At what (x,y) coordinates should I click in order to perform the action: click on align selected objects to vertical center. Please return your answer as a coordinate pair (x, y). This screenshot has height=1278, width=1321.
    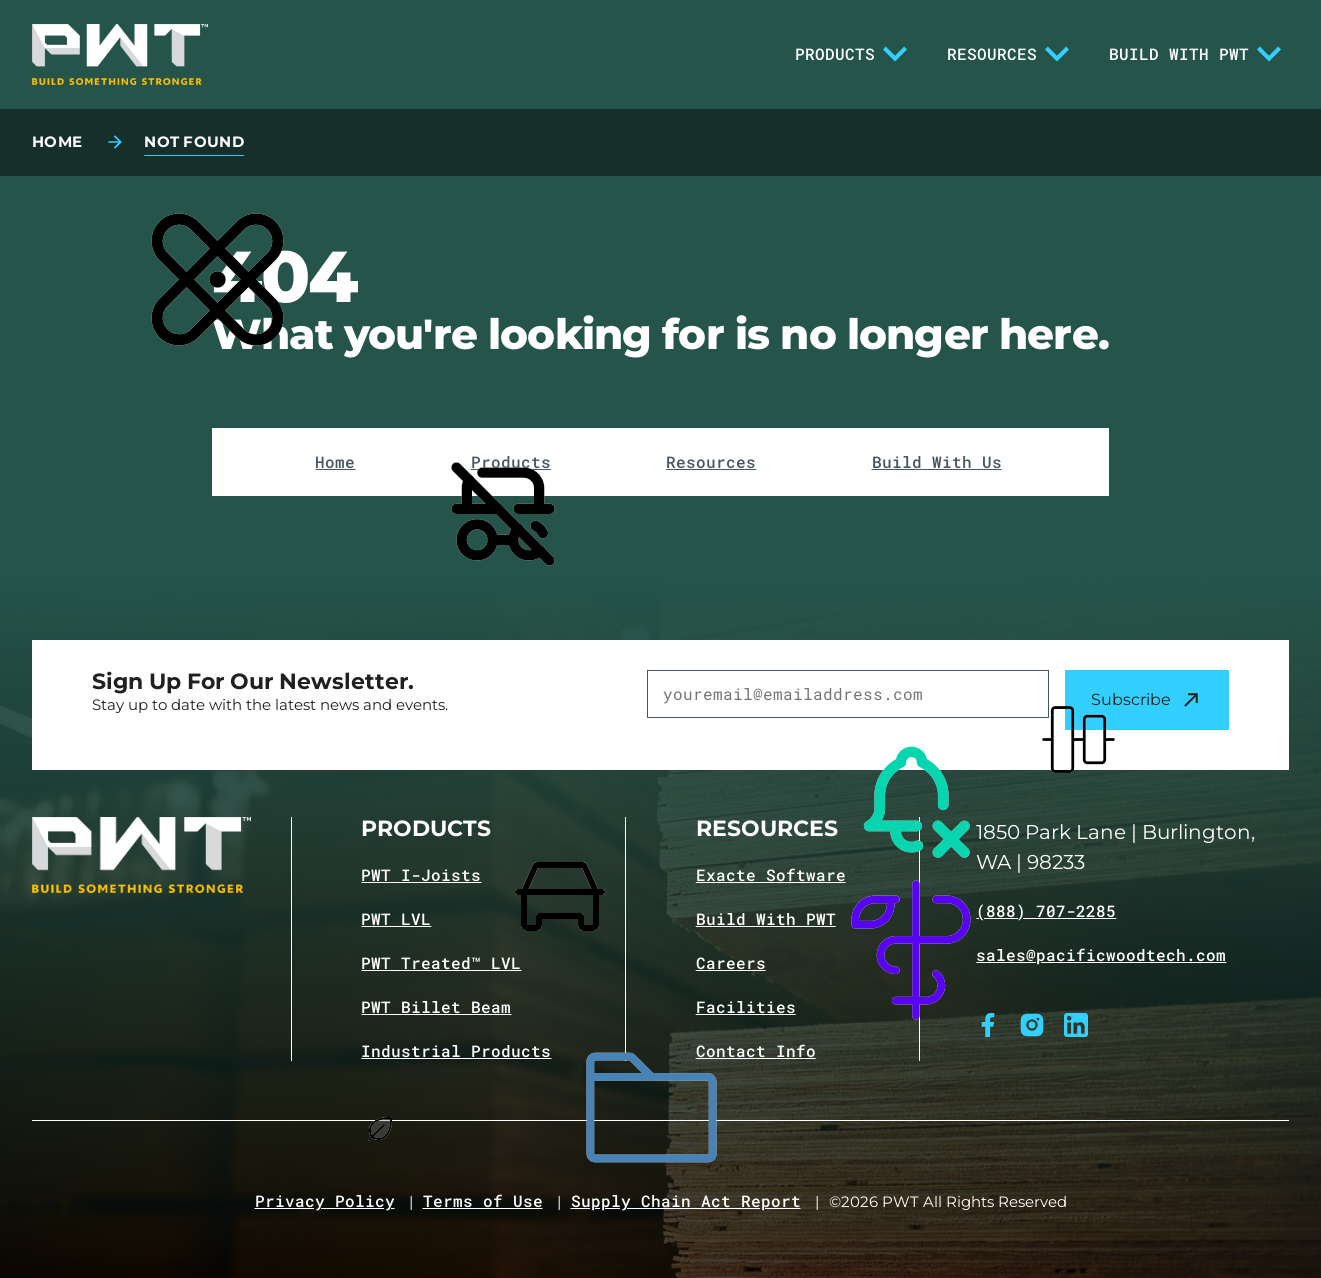
    Looking at the image, I should click on (1078, 739).